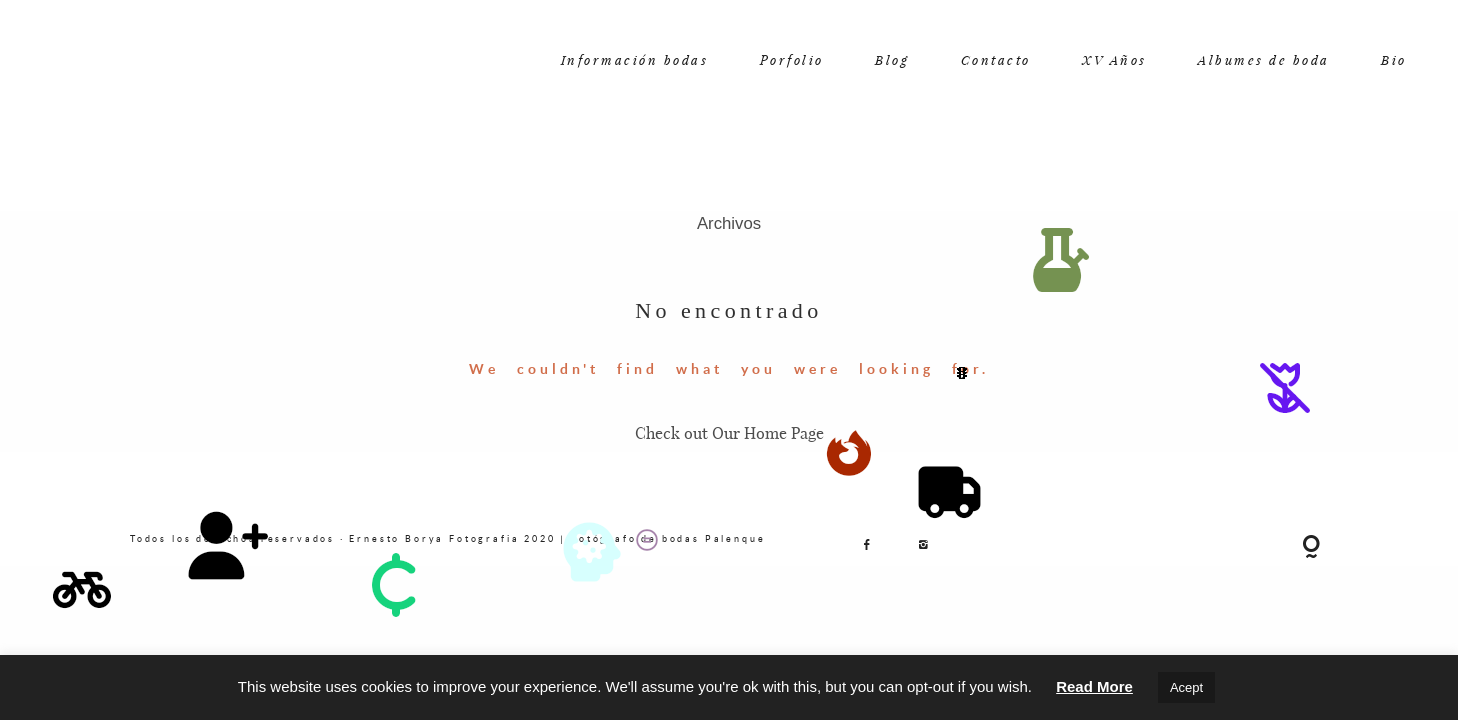 This screenshot has height=720, width=1458. Describe the element at coordinates (225, 545) in the screenshot. I see `add a new user or contact` at that location.